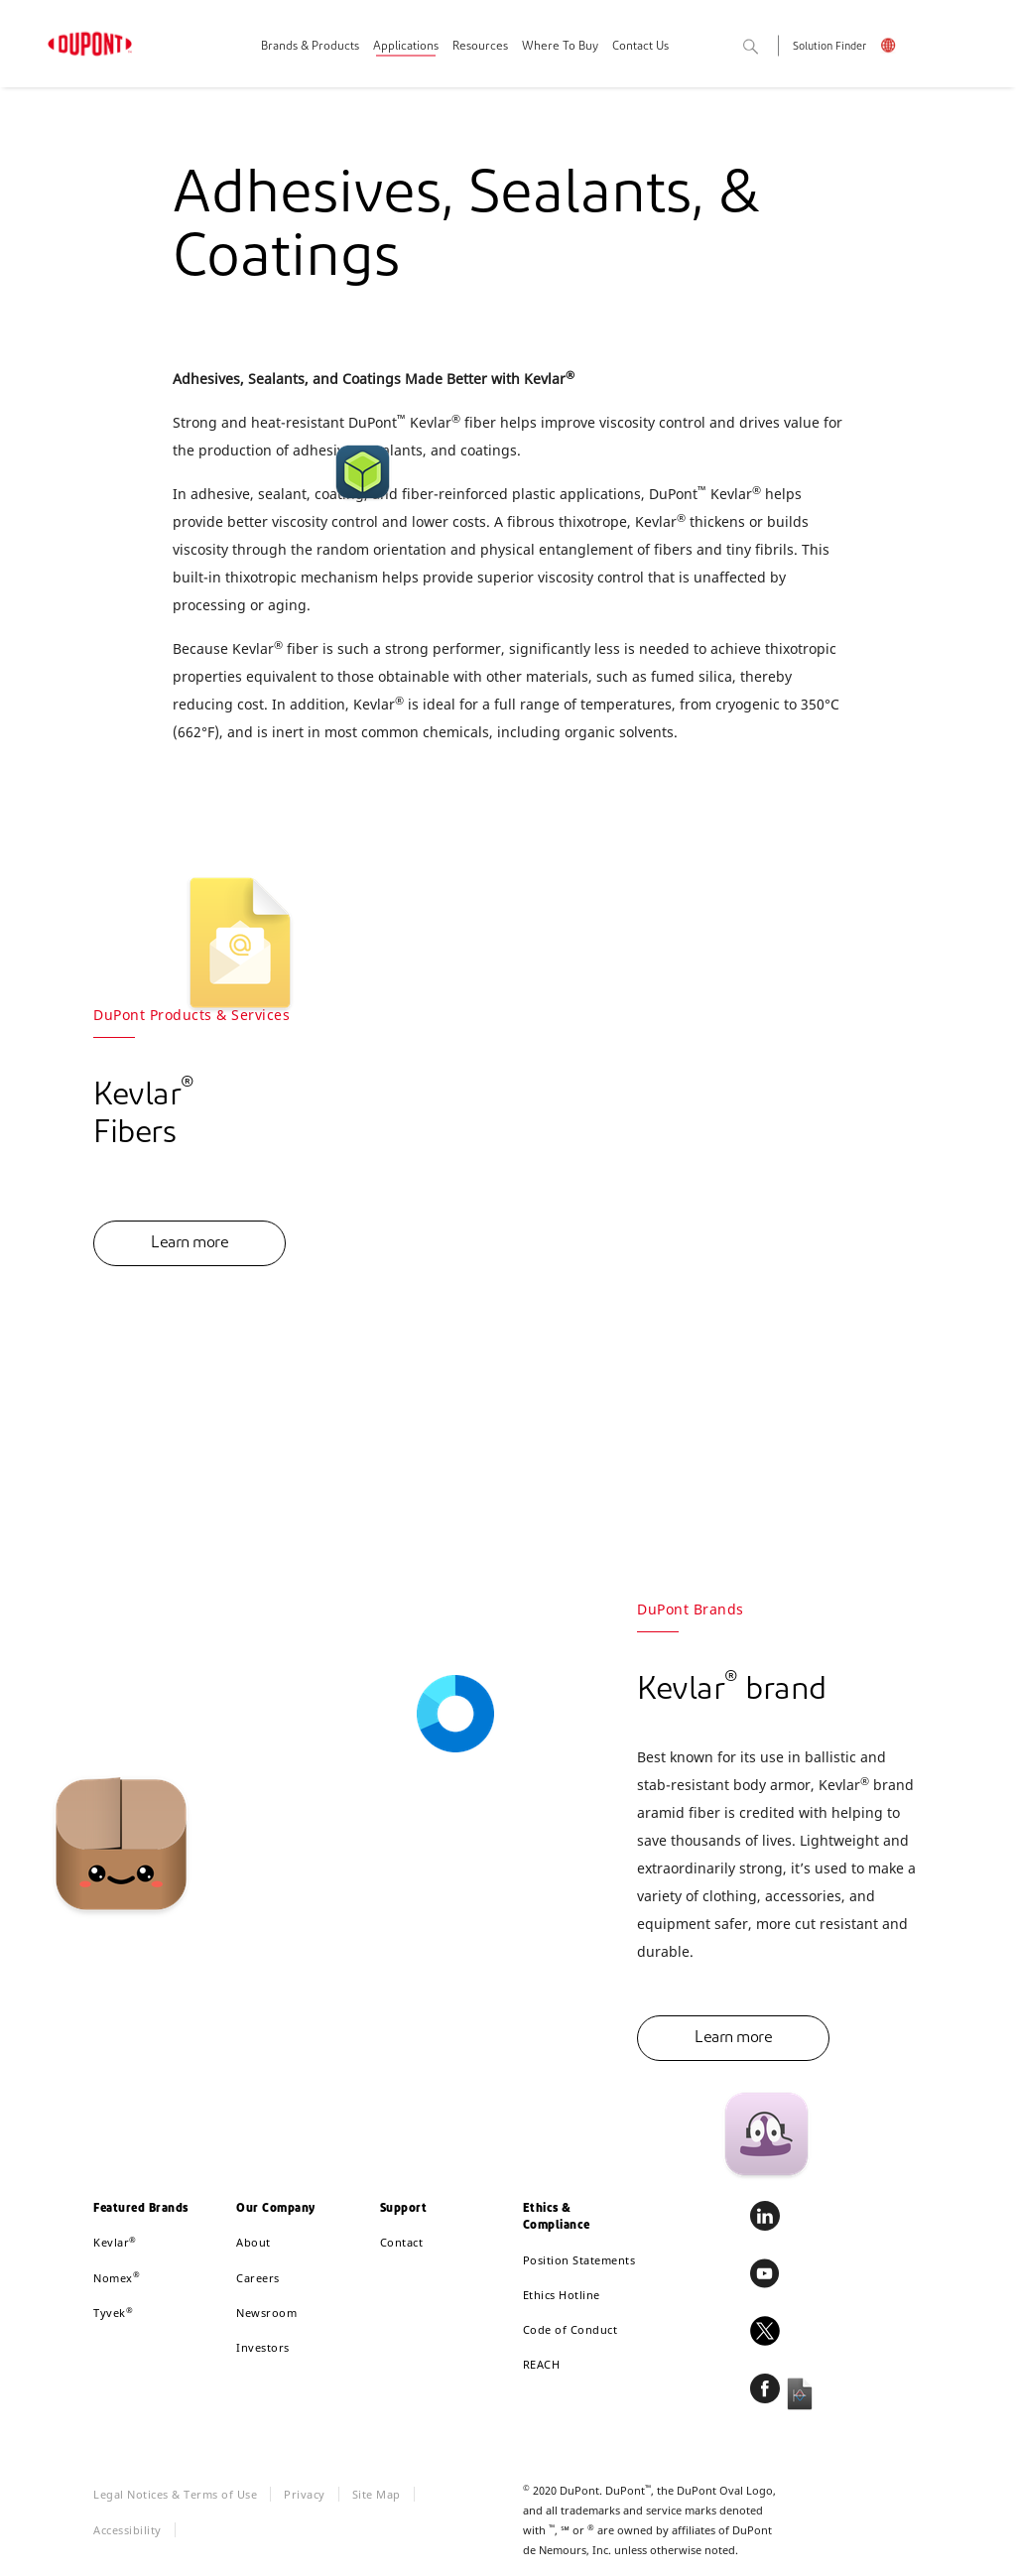  What do you see at coordinates (800, 2394) in the screenshot?
I see `open a LabPlot2 data analysis file` at bounding box center [800, 2394].